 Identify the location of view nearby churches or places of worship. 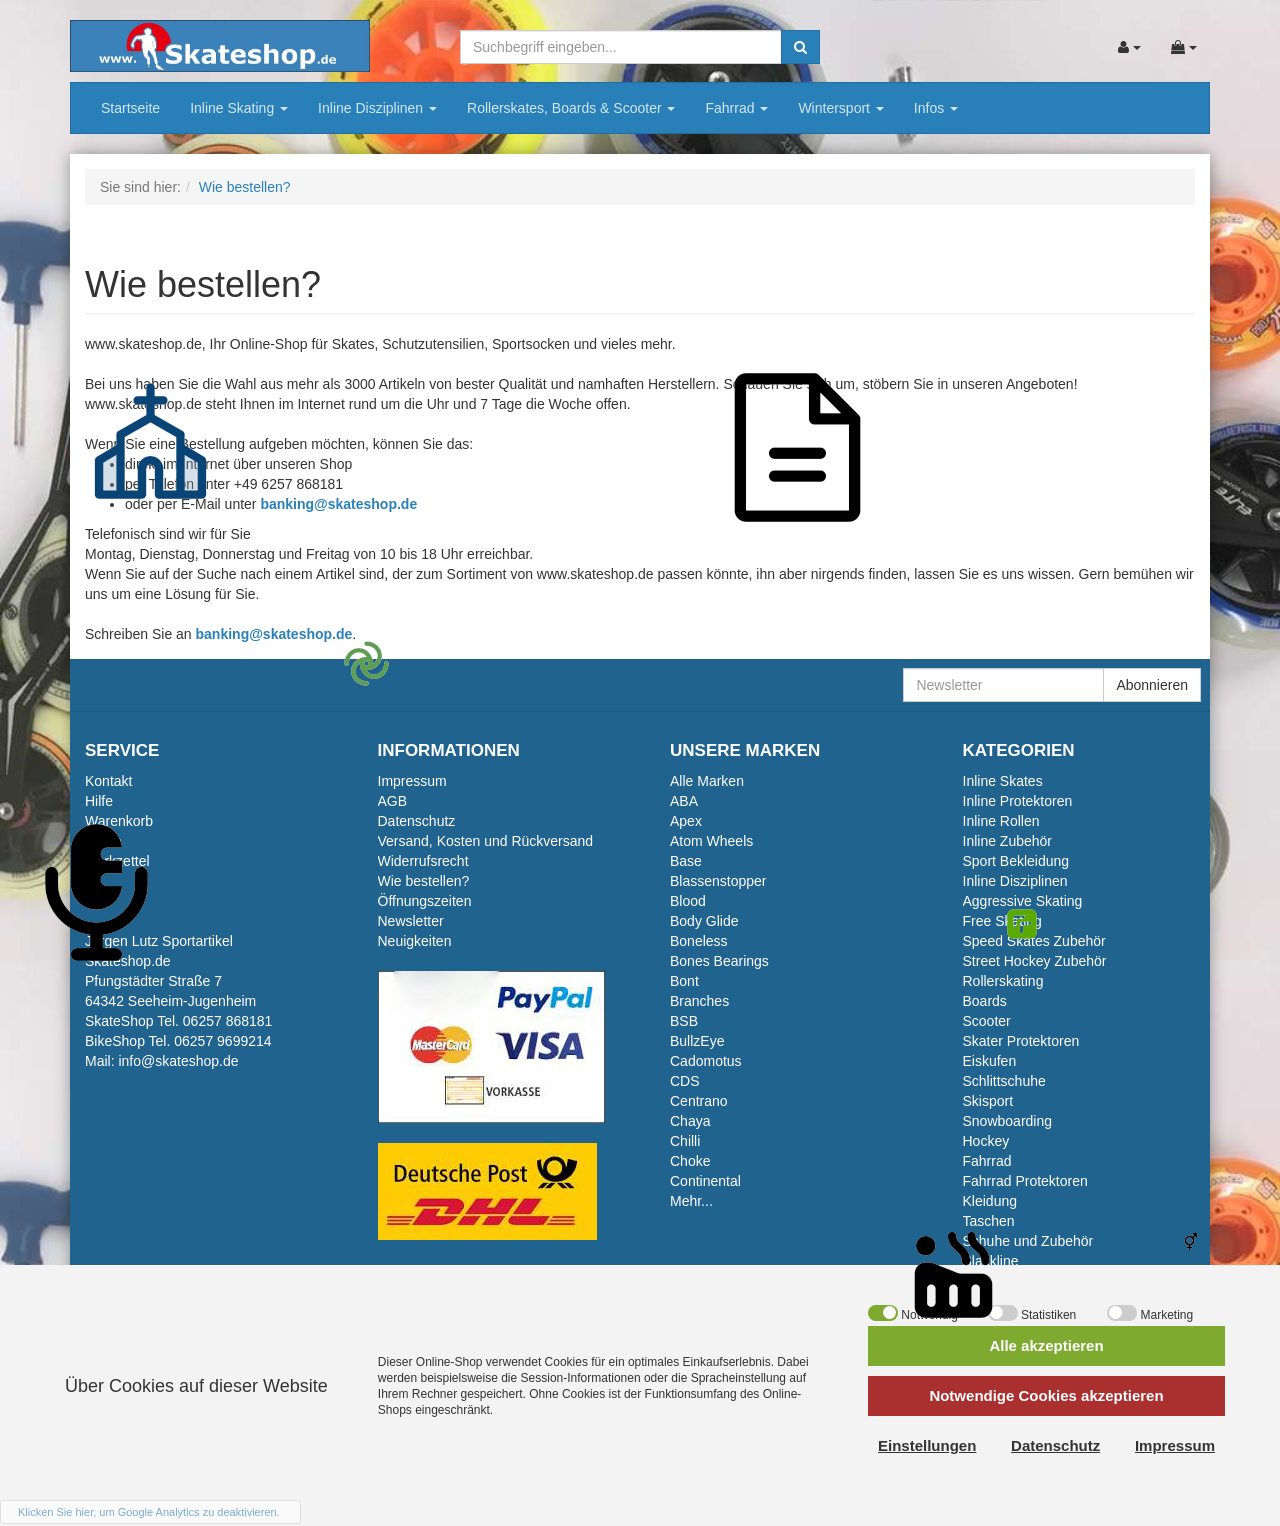
(150, 447).